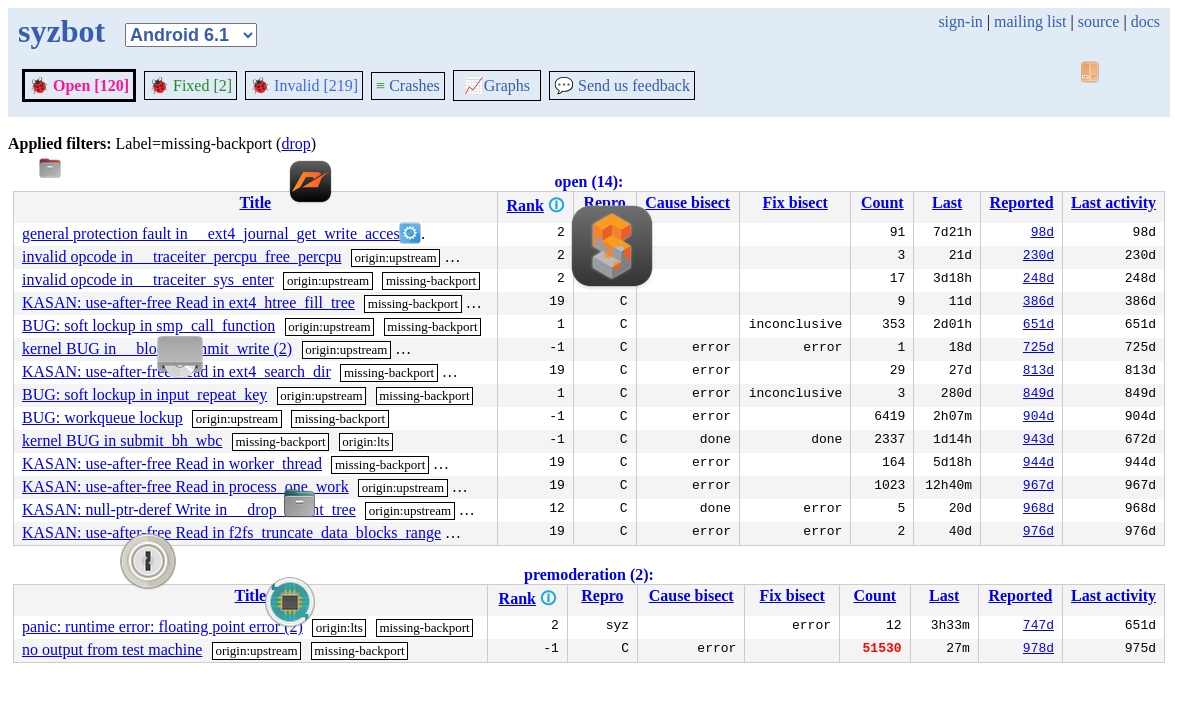 The image size is (1178, 720). What do you see at coordinates (148, 561) in the screenshot?
I see `open passwords and keys manager` at bounding box center [148, 561].